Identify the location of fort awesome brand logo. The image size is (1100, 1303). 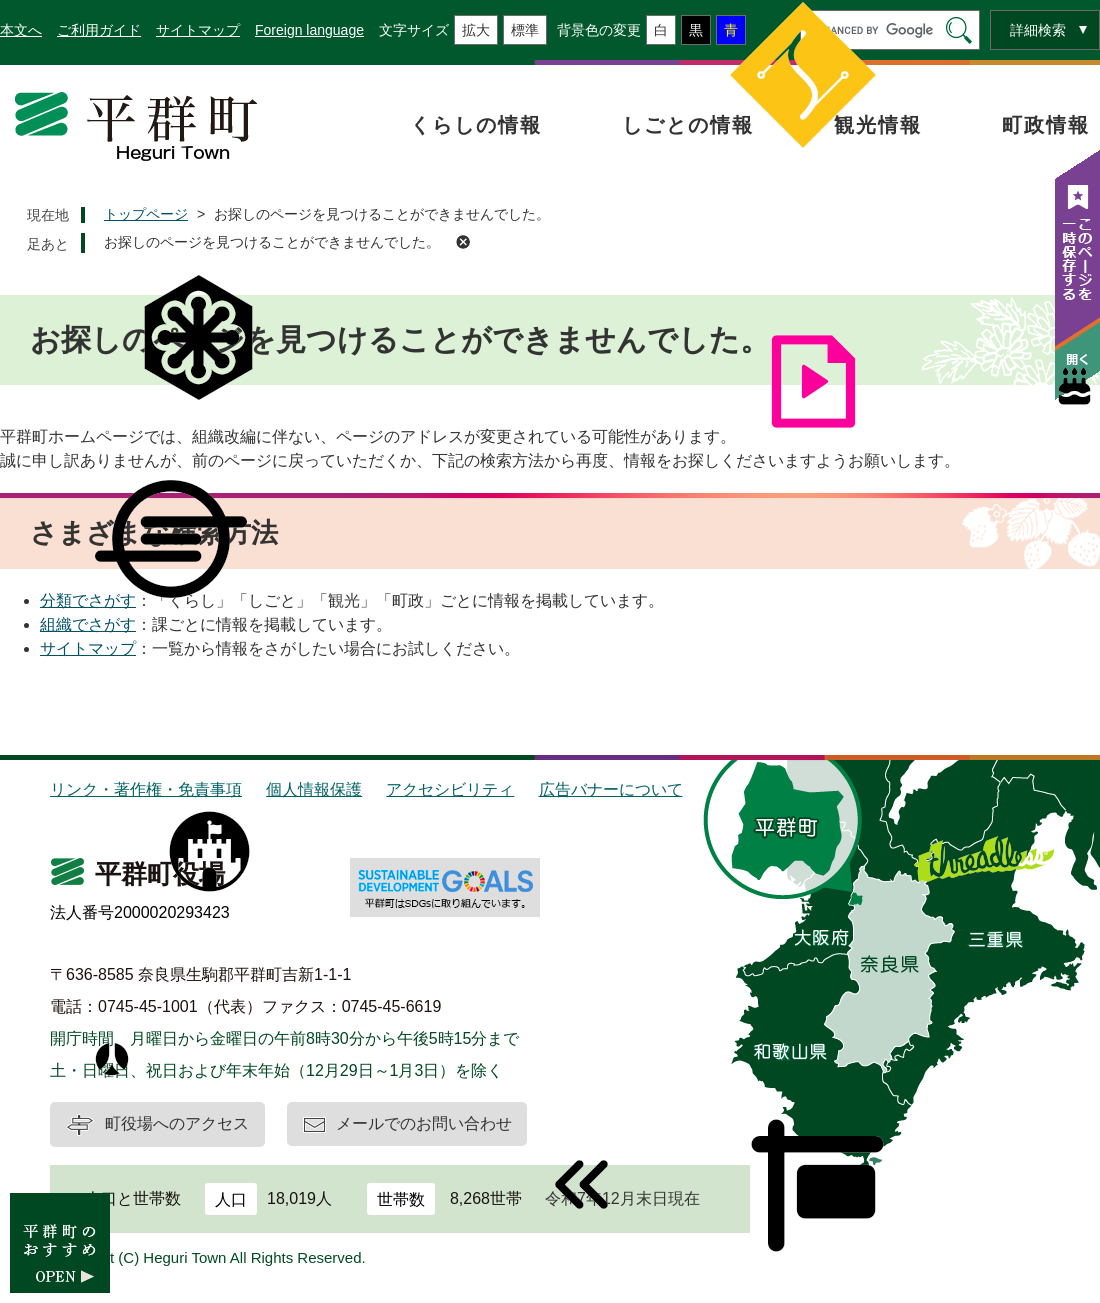
(209, 851).